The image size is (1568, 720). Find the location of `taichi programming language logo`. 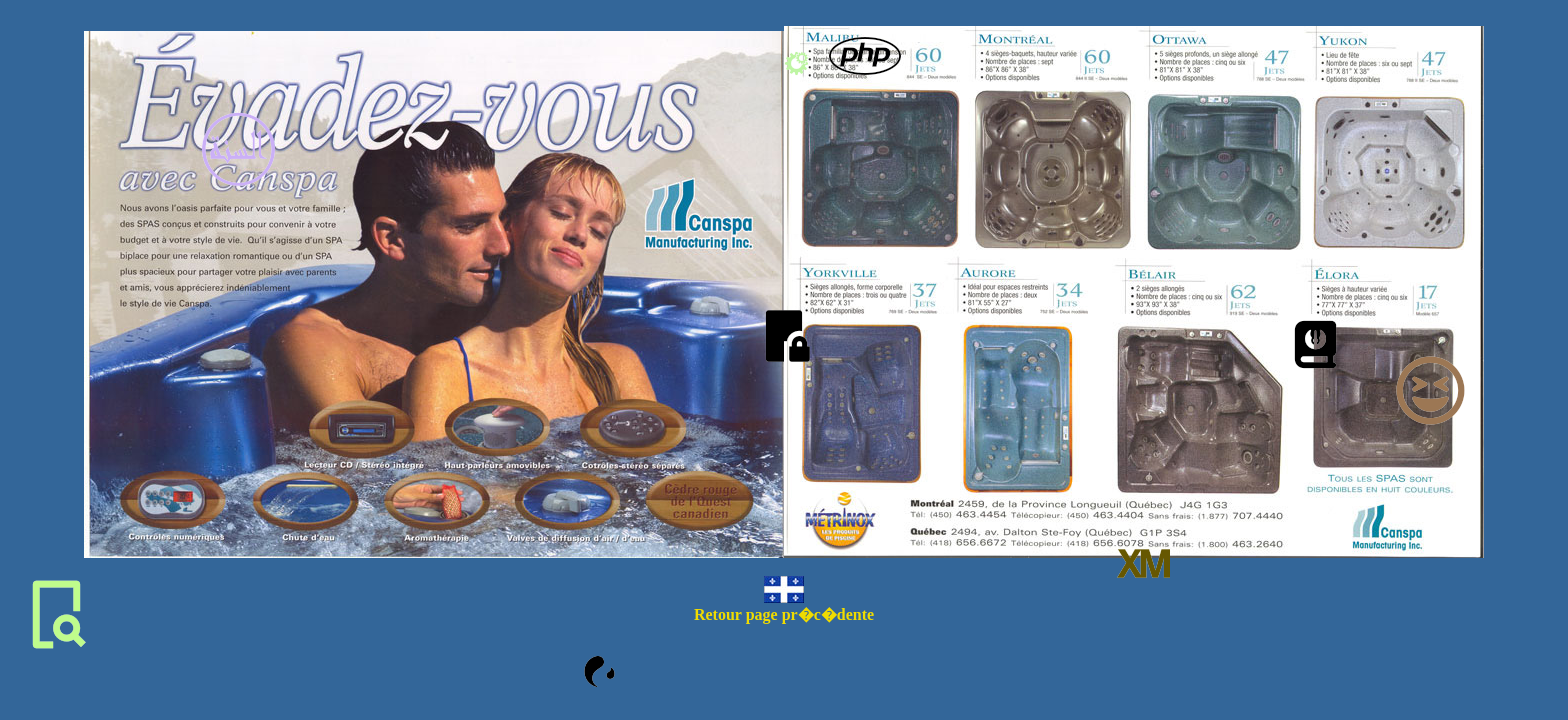

taichi programming language logo is located at coordinates (599, 671).